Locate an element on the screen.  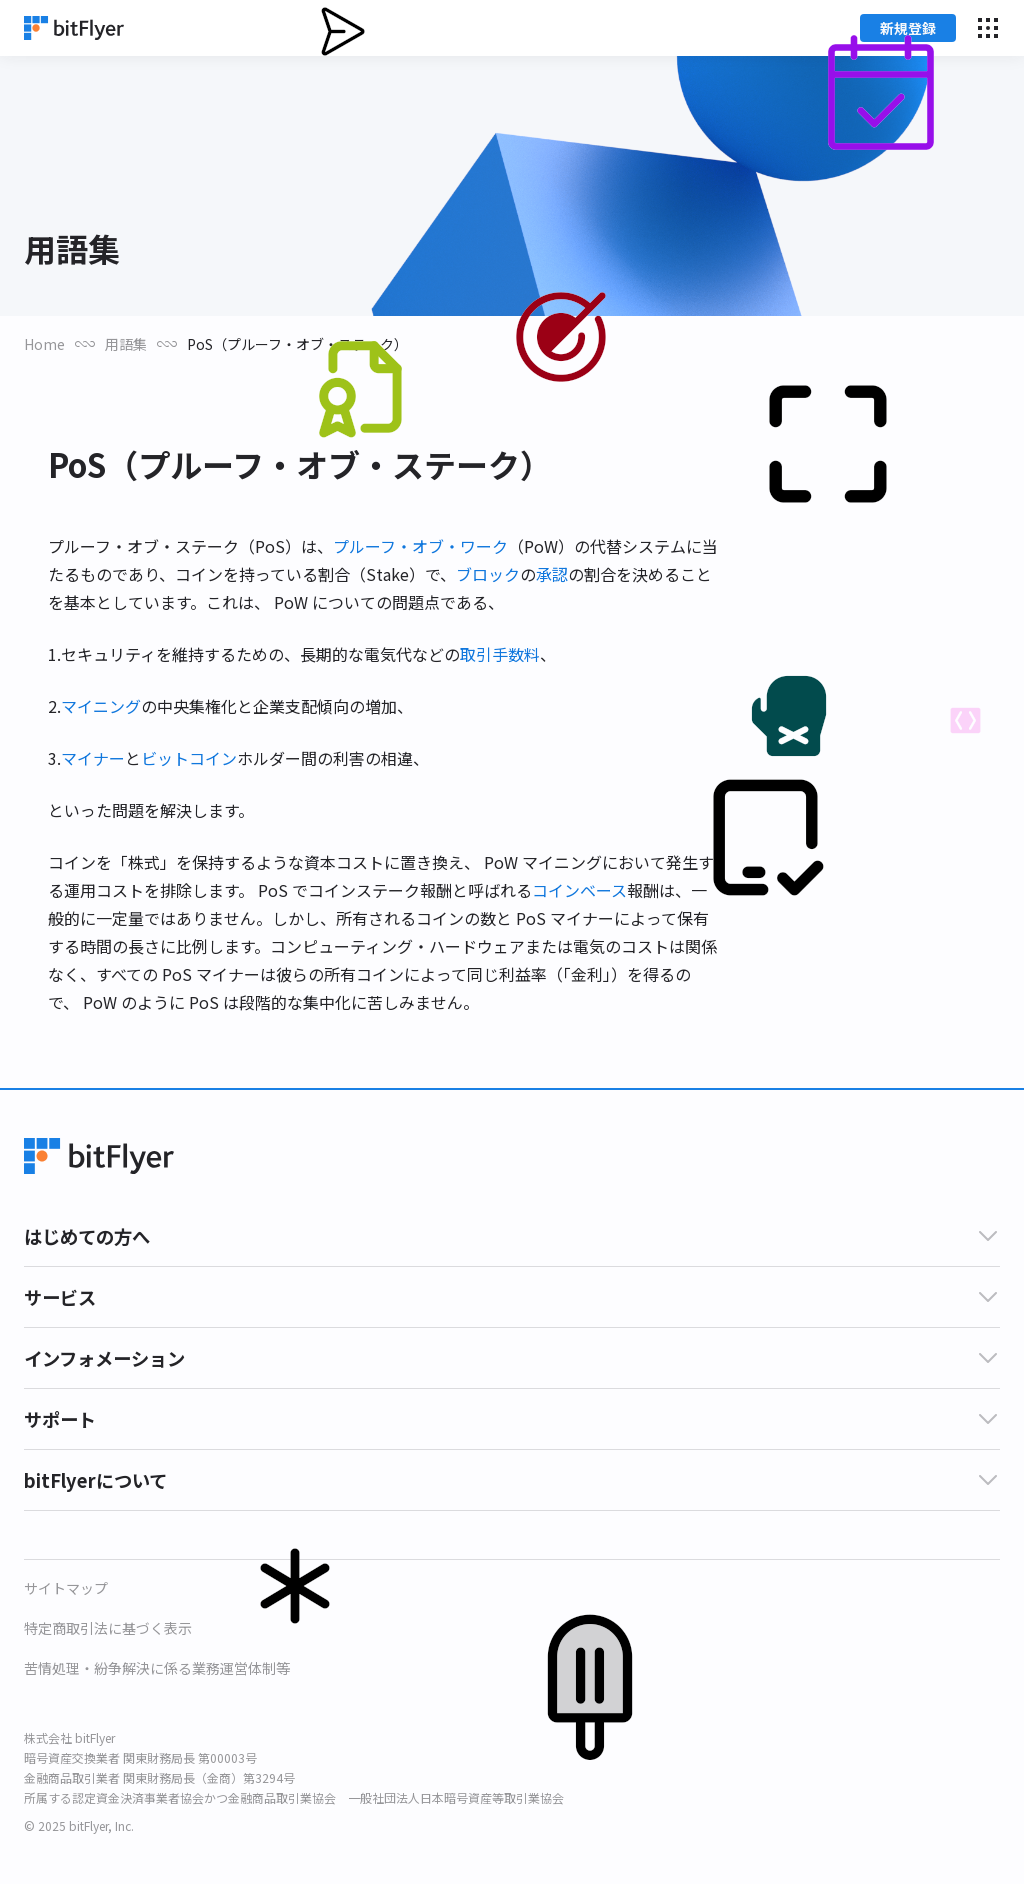
access boxing or combat sports content is located at coordinates (790, 717).